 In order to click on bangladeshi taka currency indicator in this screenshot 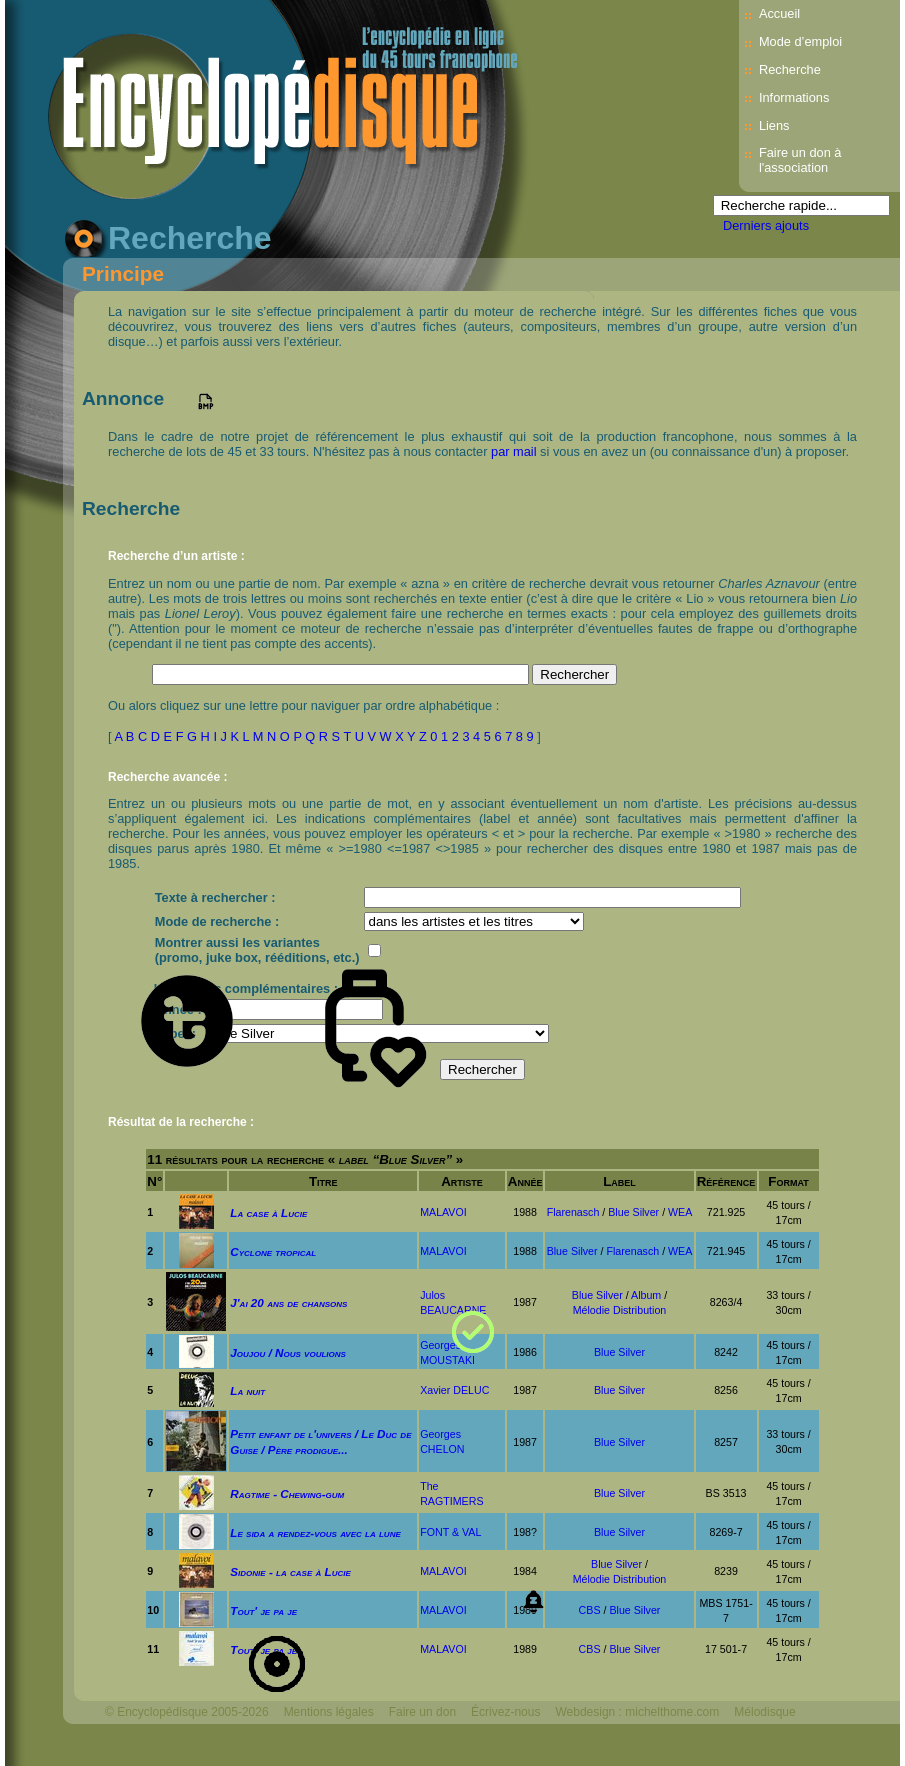, I will do `click(187, 1021)`.